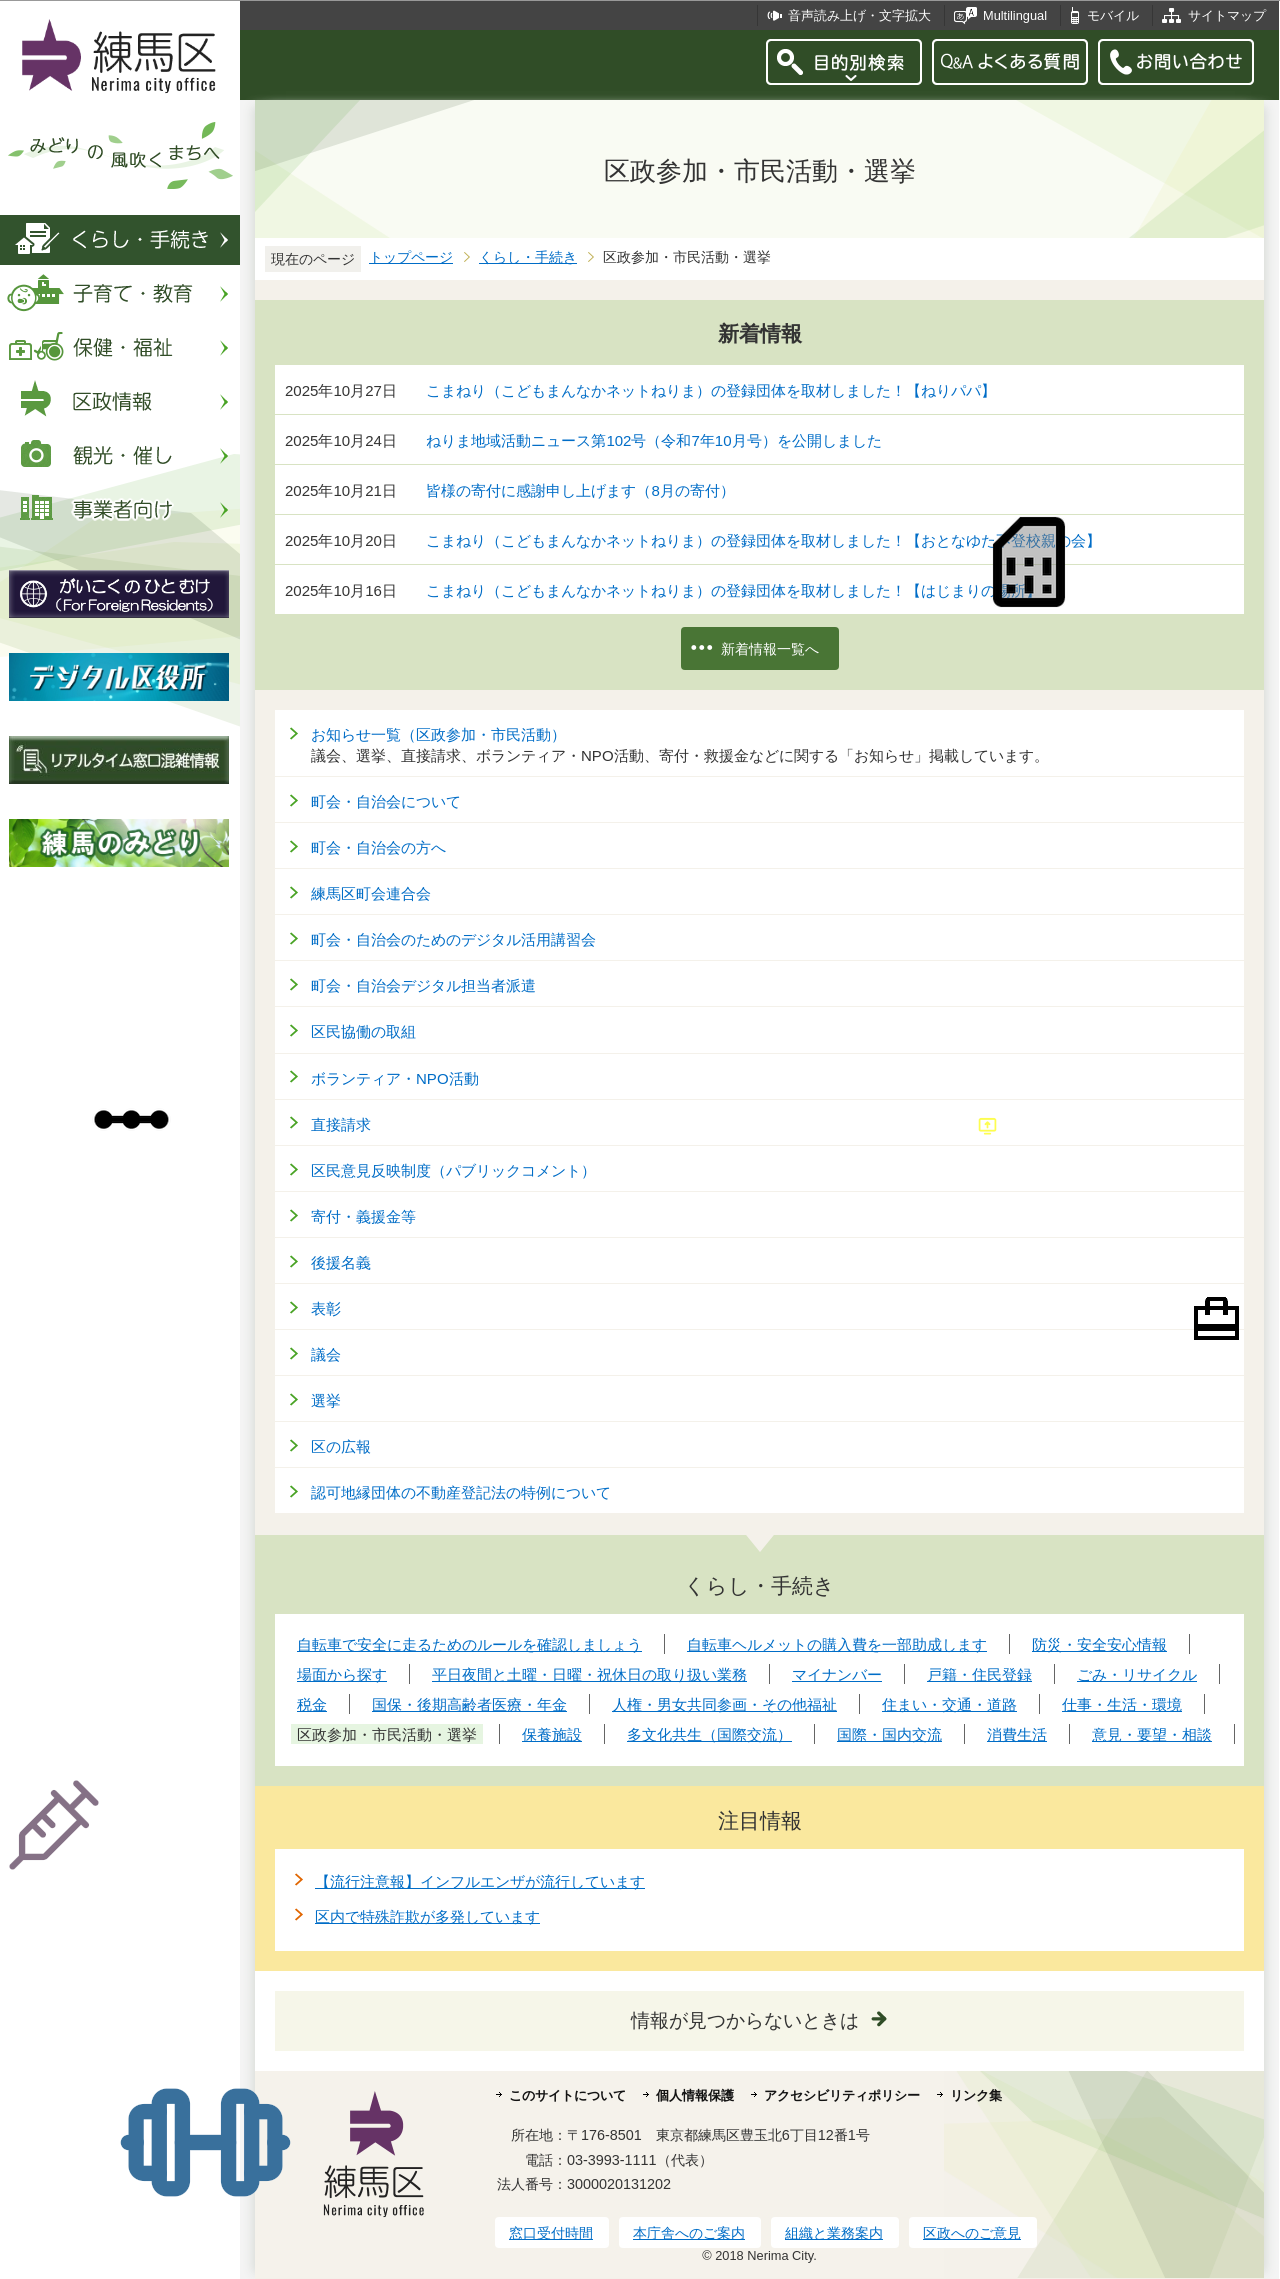  What do you see at coordinates (1216, 1319) in the screenshot?
I see `access travel documents or itinerary` at bounding box center [1216, 1319].